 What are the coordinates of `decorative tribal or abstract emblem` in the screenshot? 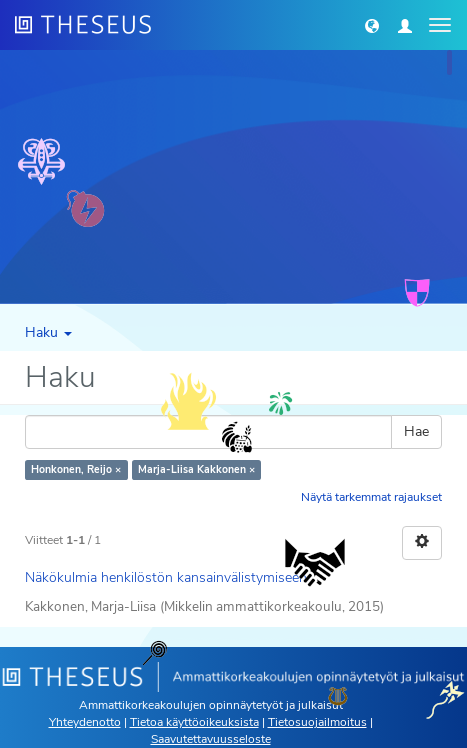 It's located at (41, 161).